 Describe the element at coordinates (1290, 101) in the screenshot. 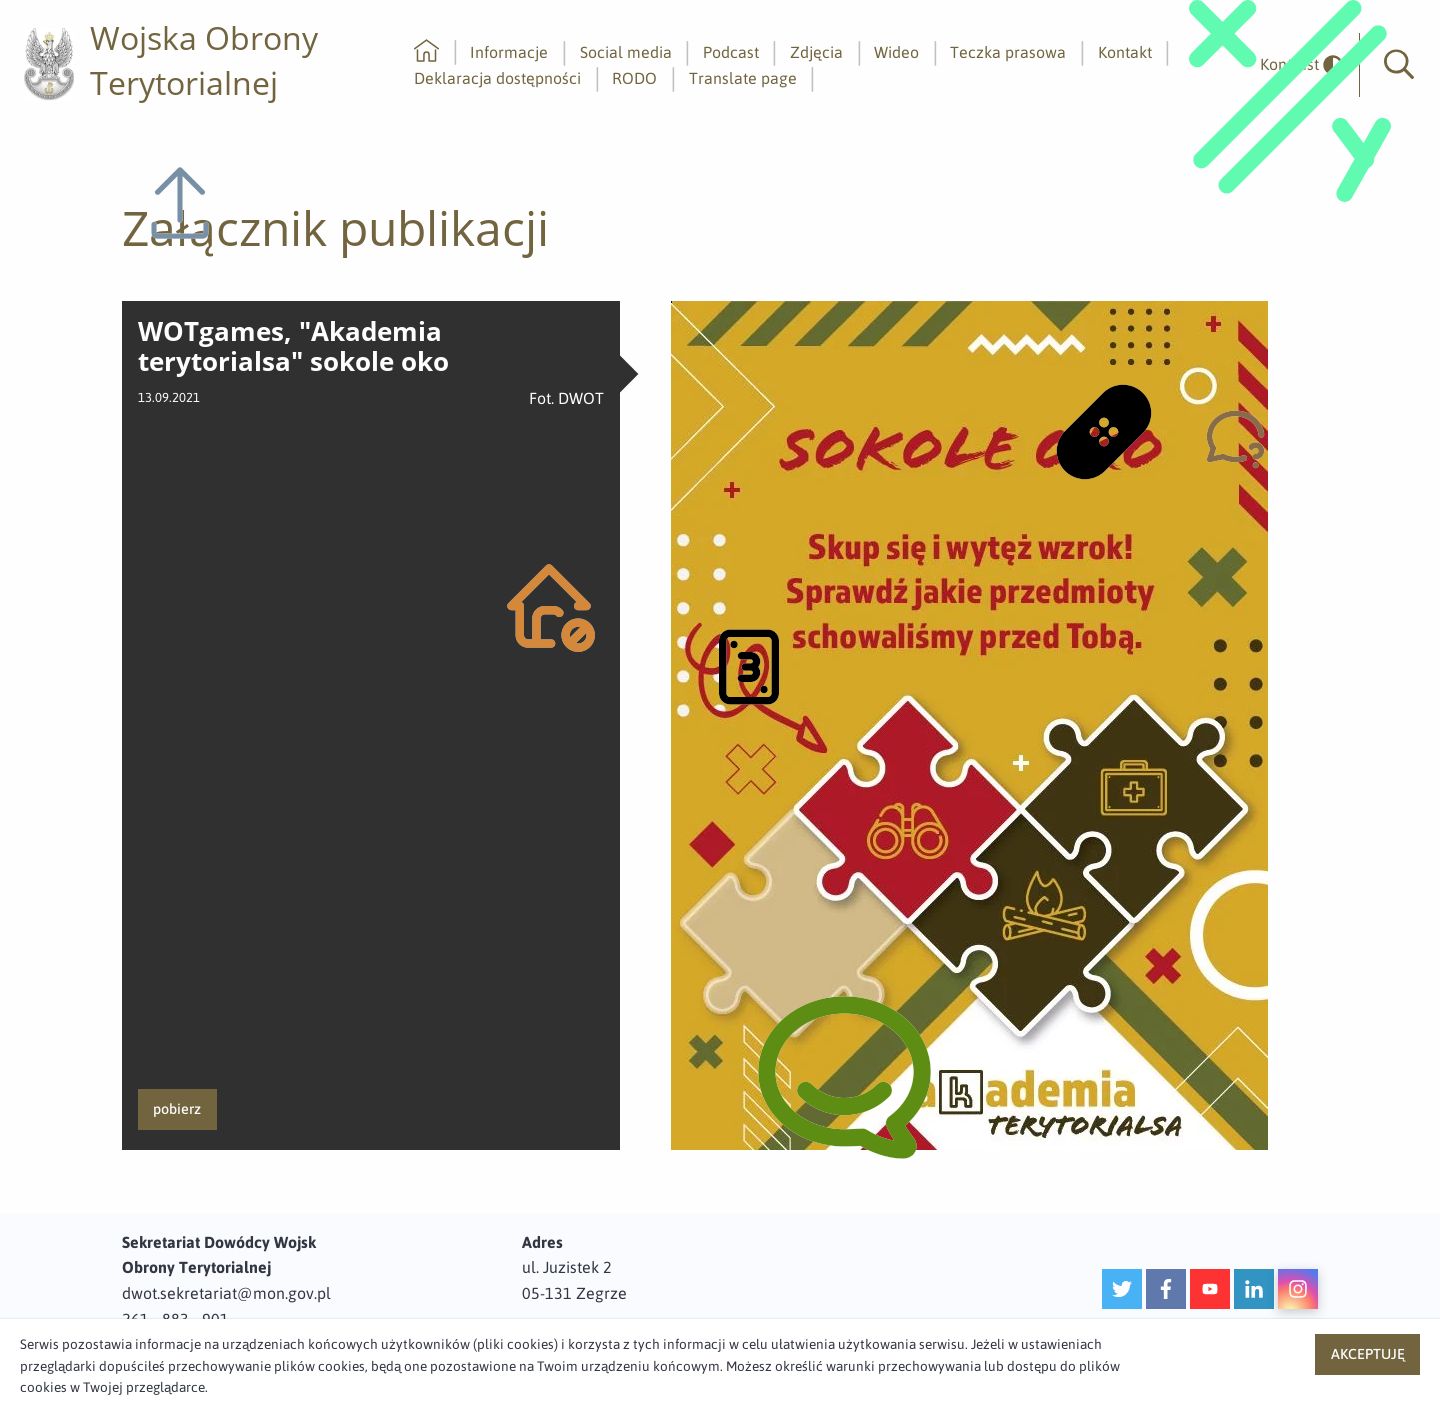

I see `perform floor division operation (x ÷ y rounded down)` at that location.